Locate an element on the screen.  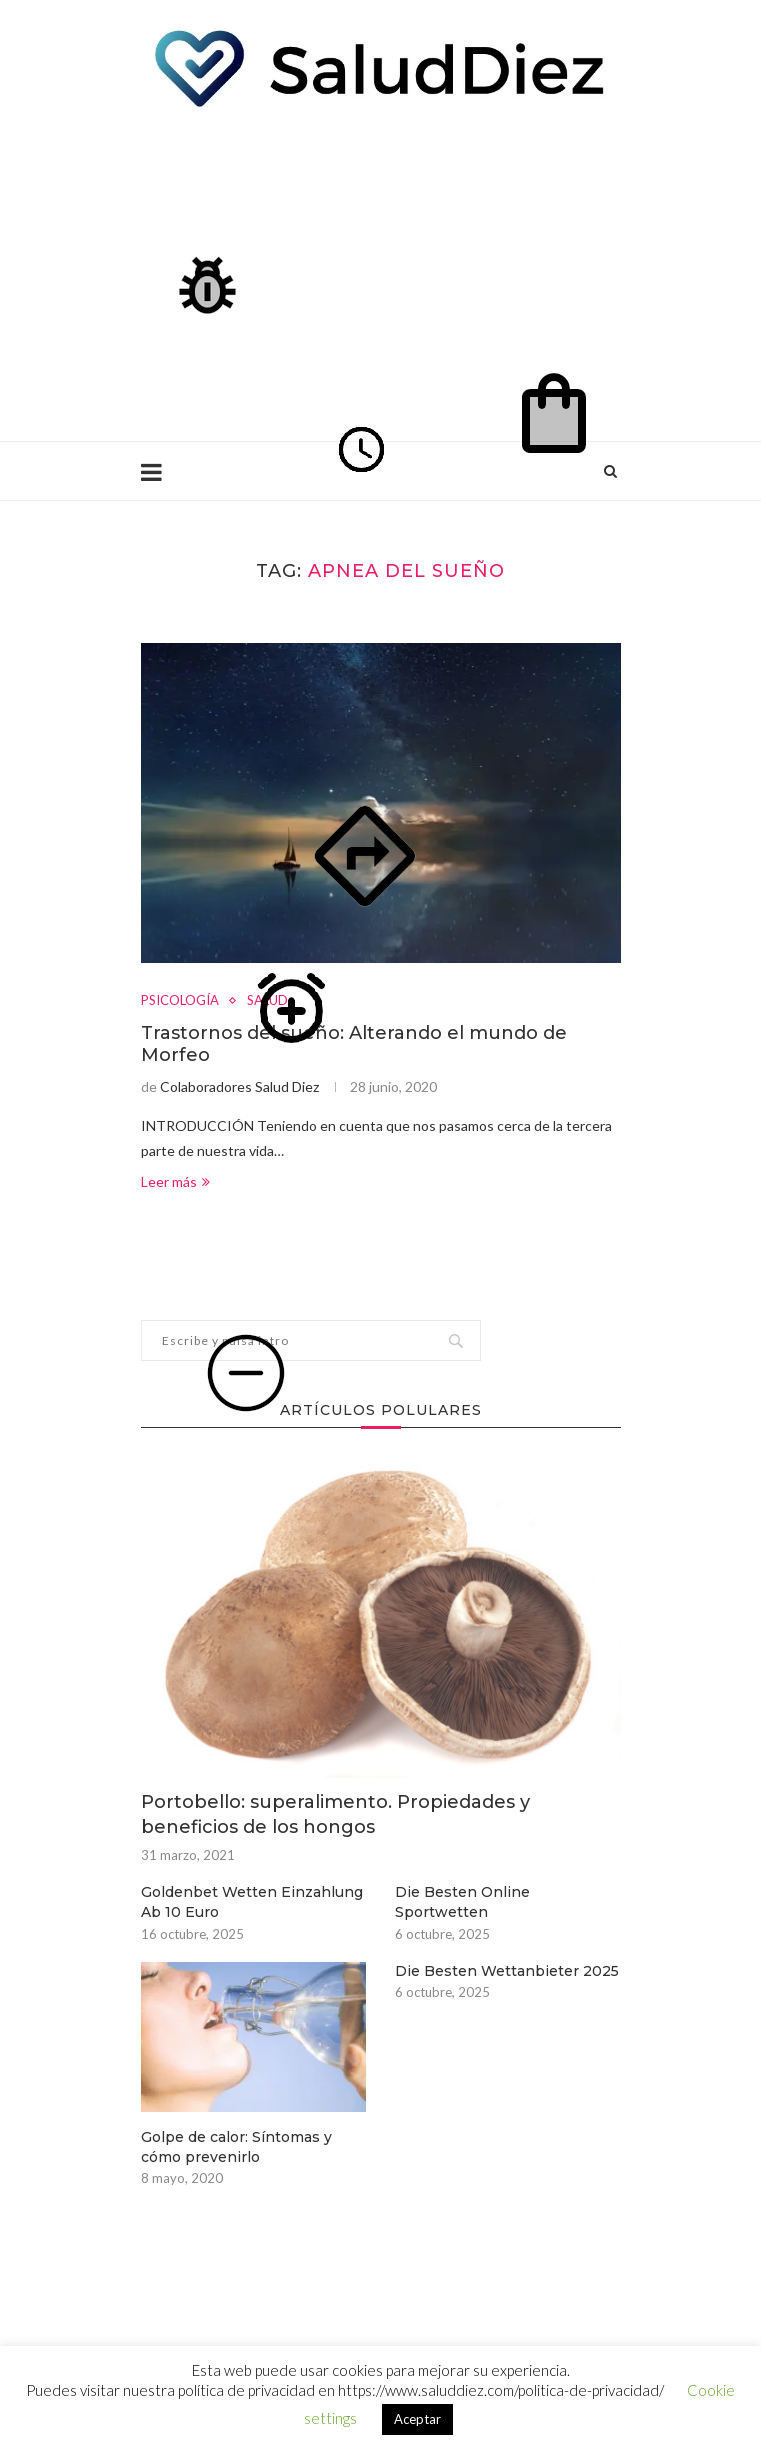
view time or clock settings is located at coordinates (361, 449).